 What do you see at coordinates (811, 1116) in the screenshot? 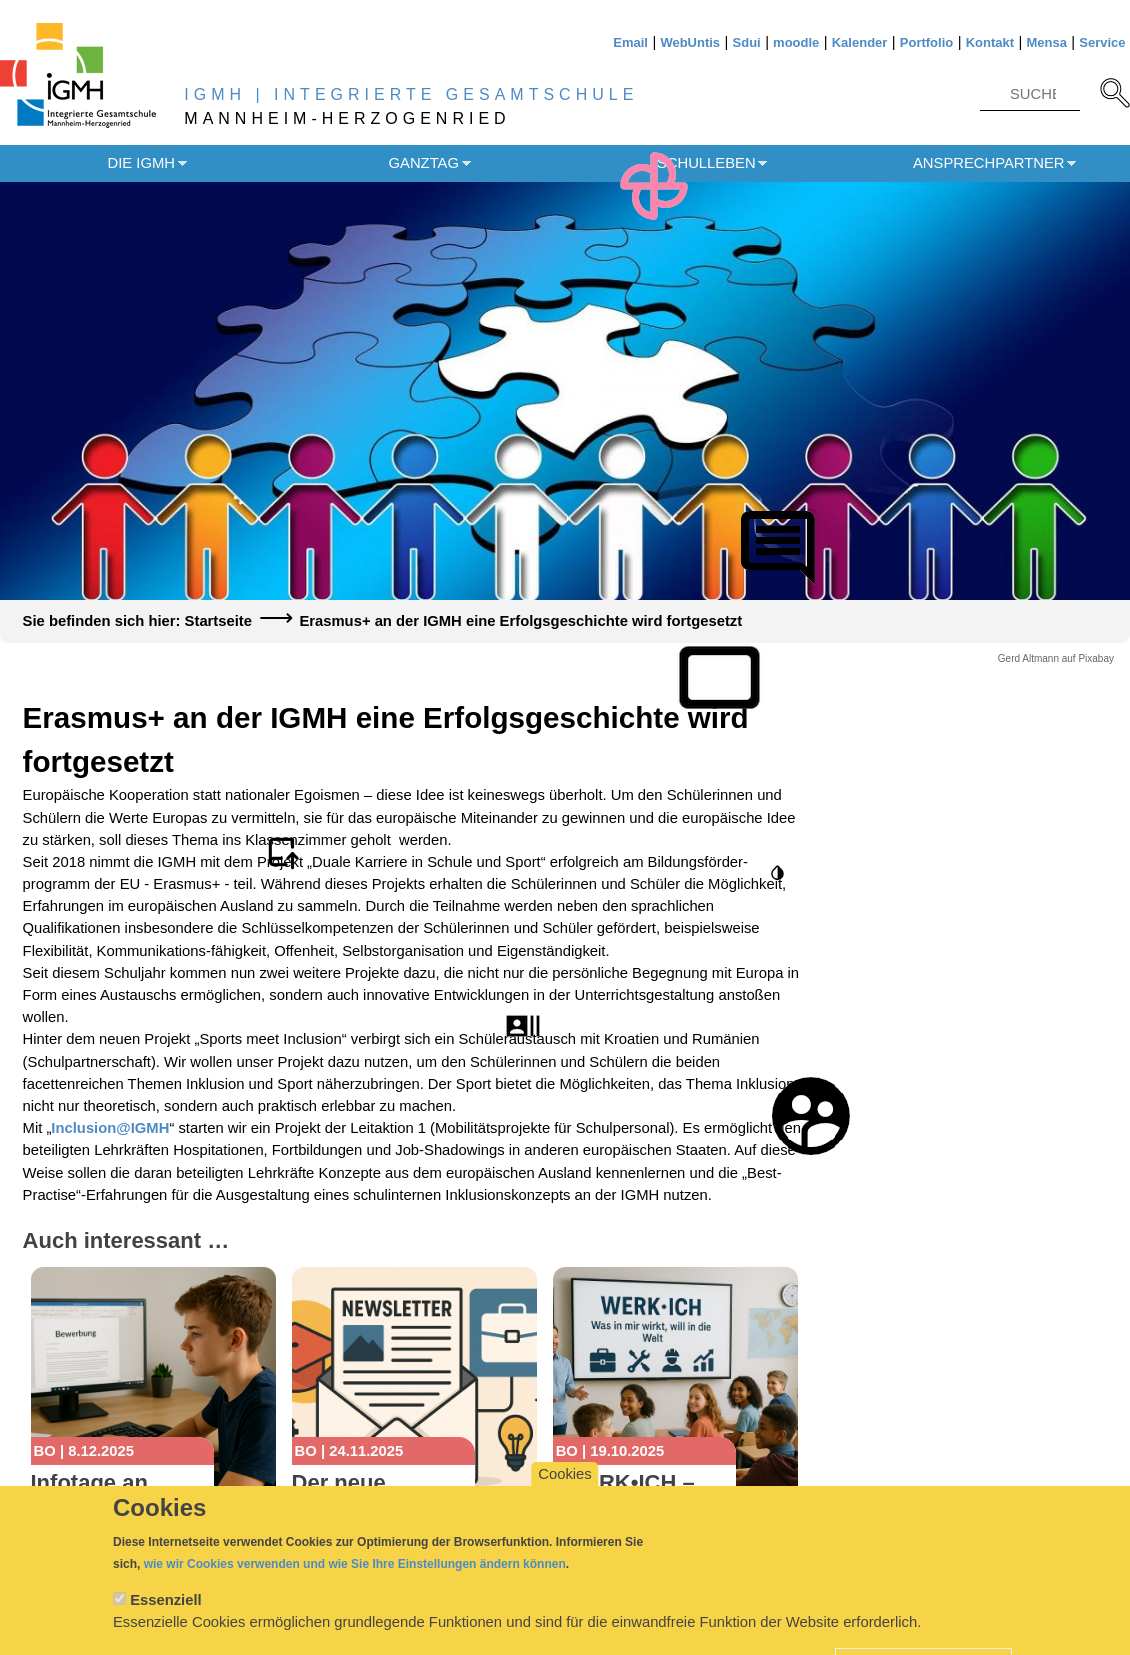
I see `view supervised or child accounts` at bounding box center [811, 1116].